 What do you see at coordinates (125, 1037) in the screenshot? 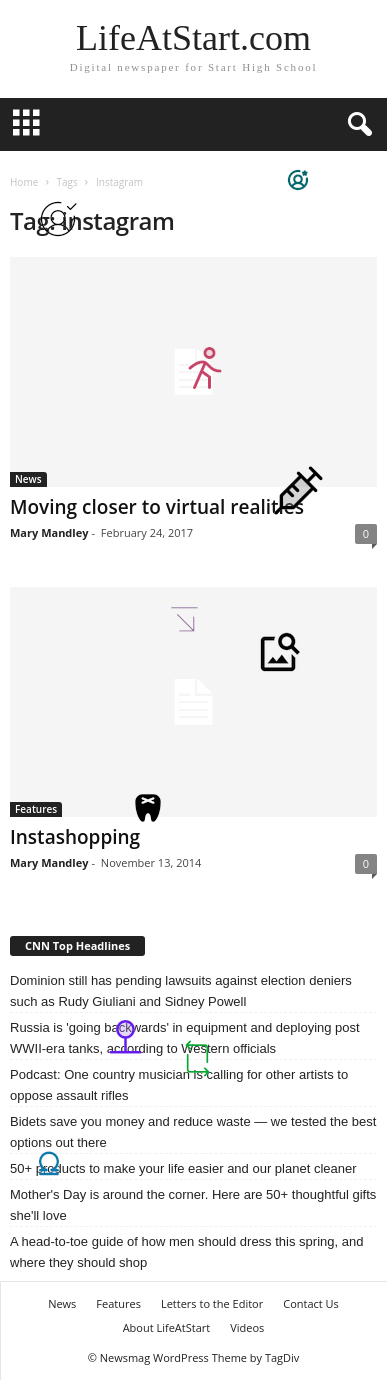
I see `mark a location on the map` at bounding box center [125, 1037].